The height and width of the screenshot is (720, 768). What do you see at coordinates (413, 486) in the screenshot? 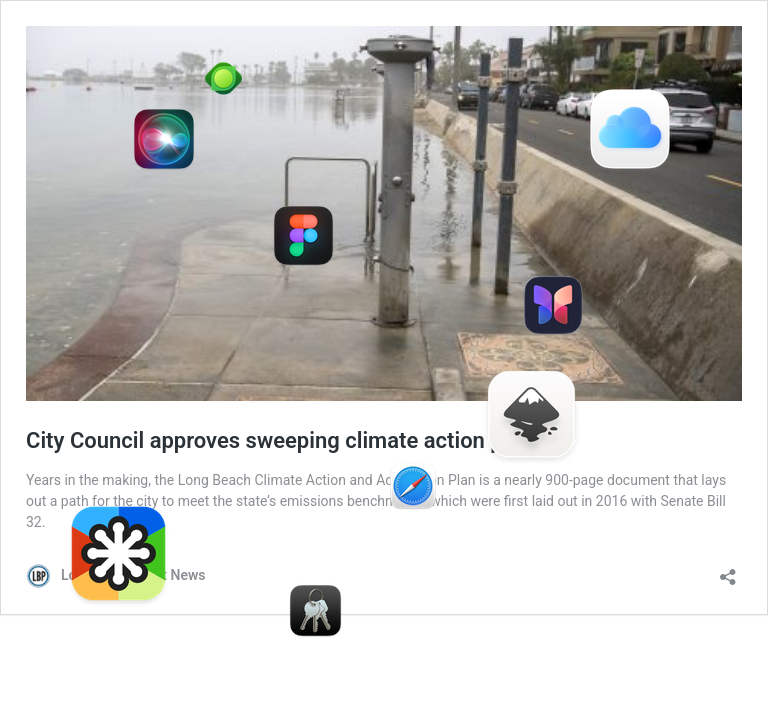
I see `open Safari web browser` at bounding box center [413, 486].